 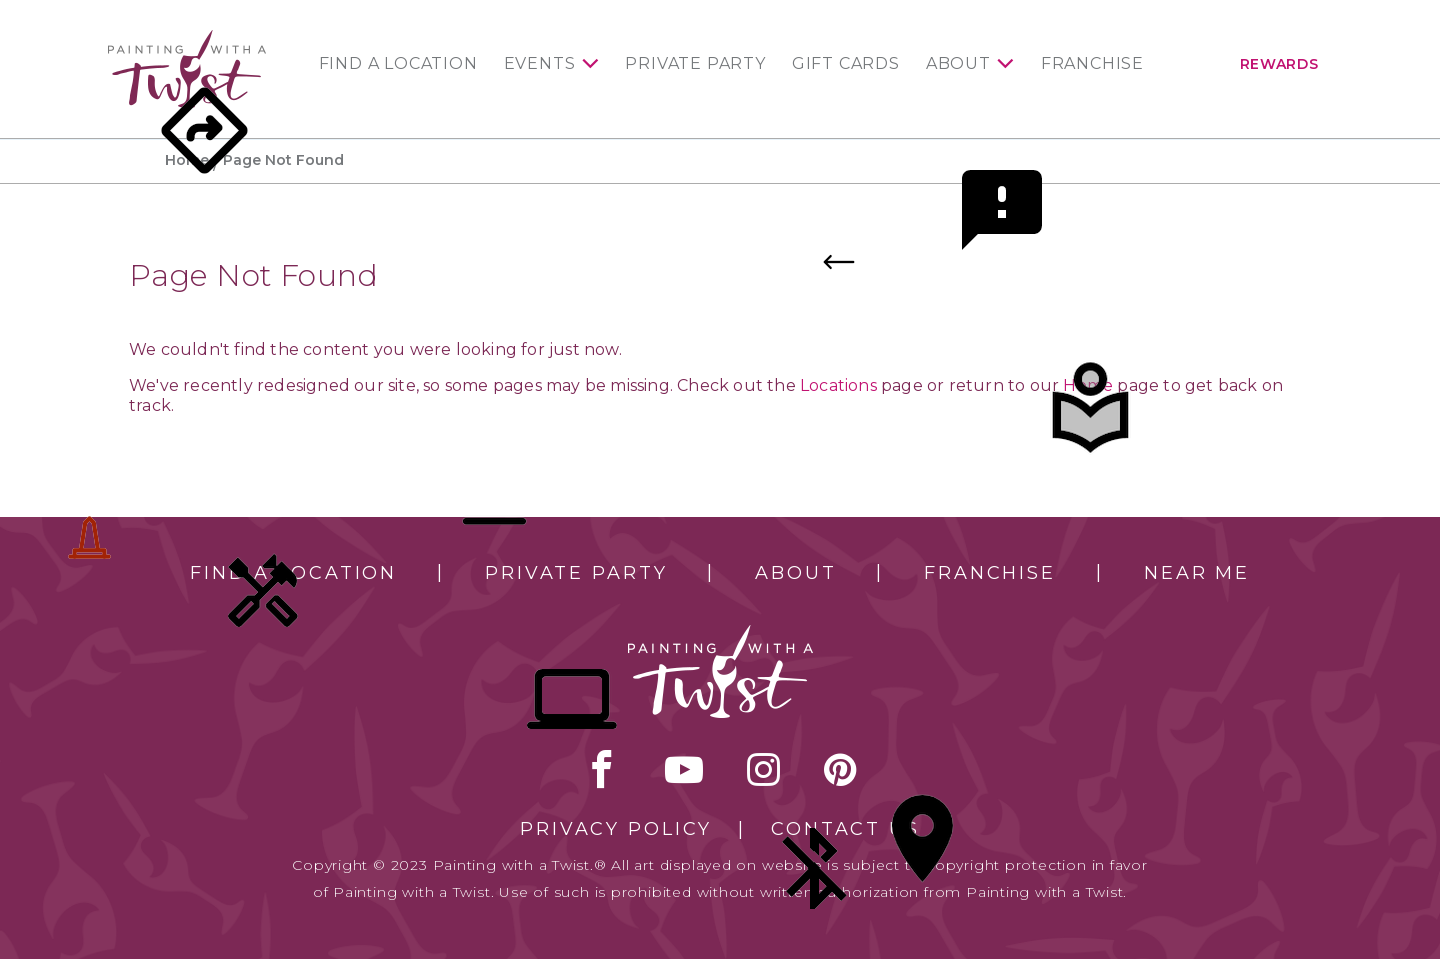 What do you see at coordinates (1090, 408) in the screenshot?
I see `access local library or reading resources` at bounding box center [1090, 408].